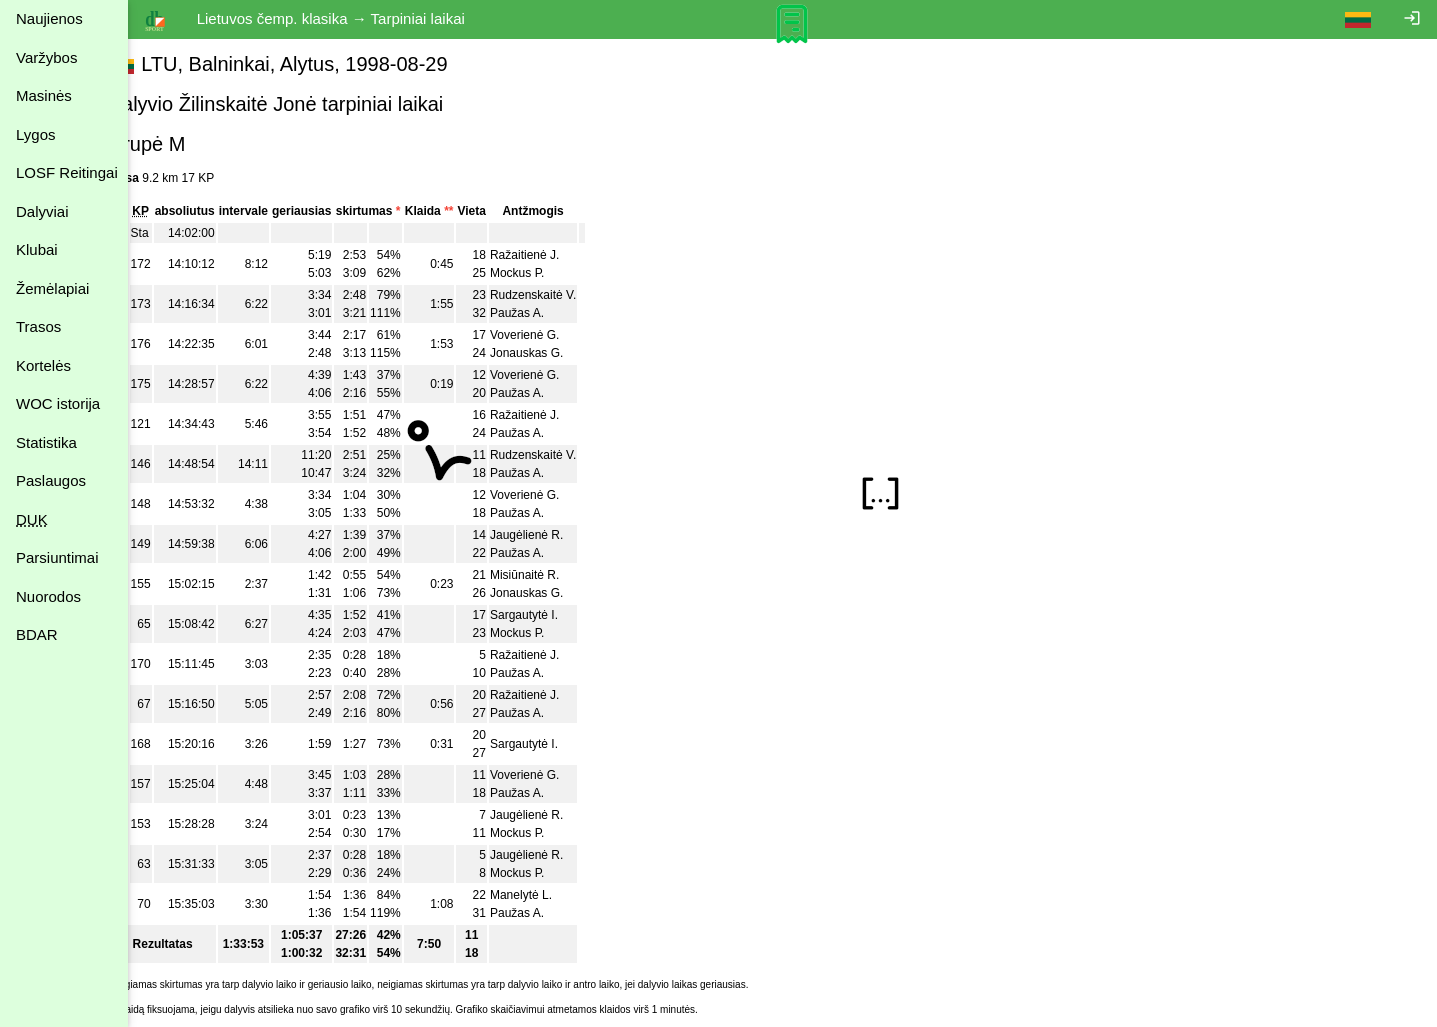  Describe the element at coordinates (880, 493) in the screenshot. I see `contains or groups related content` at that location.